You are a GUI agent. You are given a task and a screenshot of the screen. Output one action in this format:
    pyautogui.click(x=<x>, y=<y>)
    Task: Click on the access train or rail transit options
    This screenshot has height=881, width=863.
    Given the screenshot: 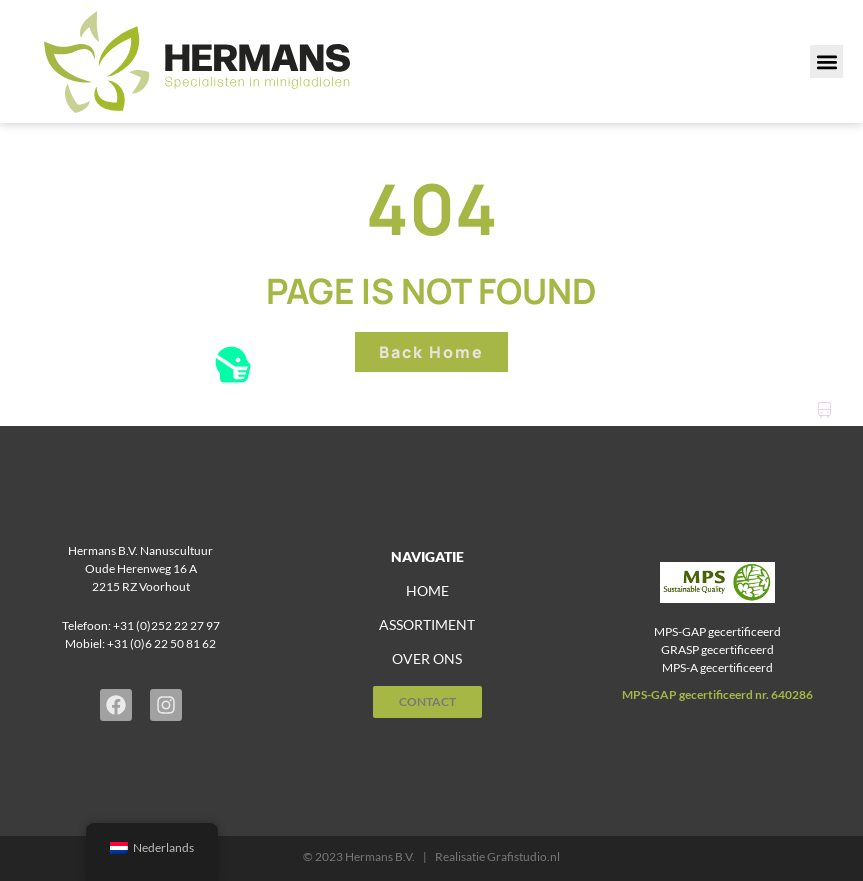 What is the action you would take?
    pyautogui.click(x=824, y=409)
    